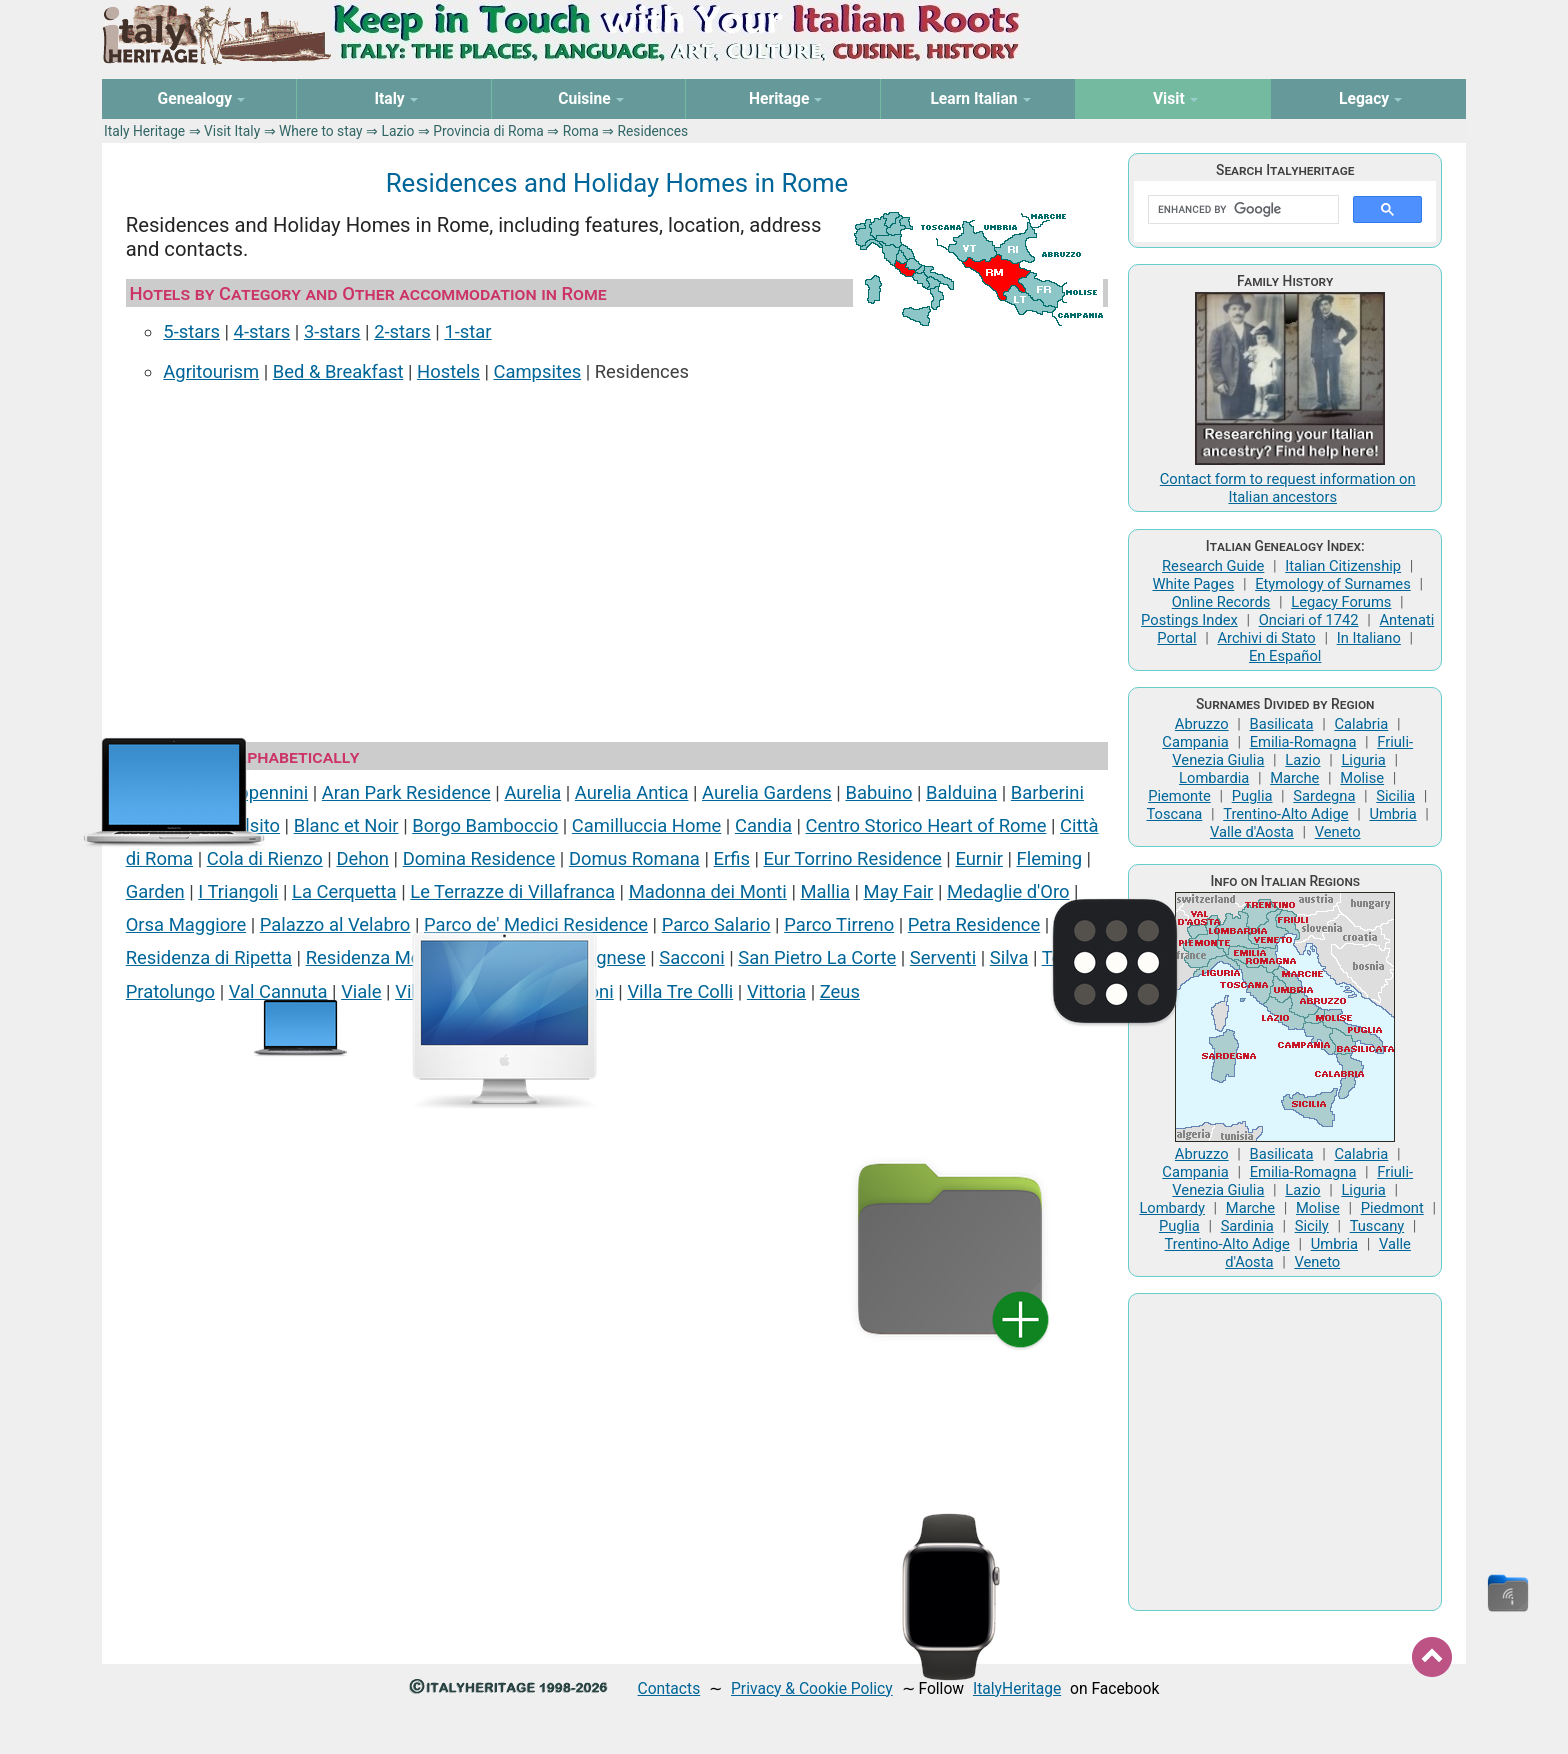 This screenshot has width=1568, height=1754. I want to click on open Tailscale VPN settings, so click(1115, 961).